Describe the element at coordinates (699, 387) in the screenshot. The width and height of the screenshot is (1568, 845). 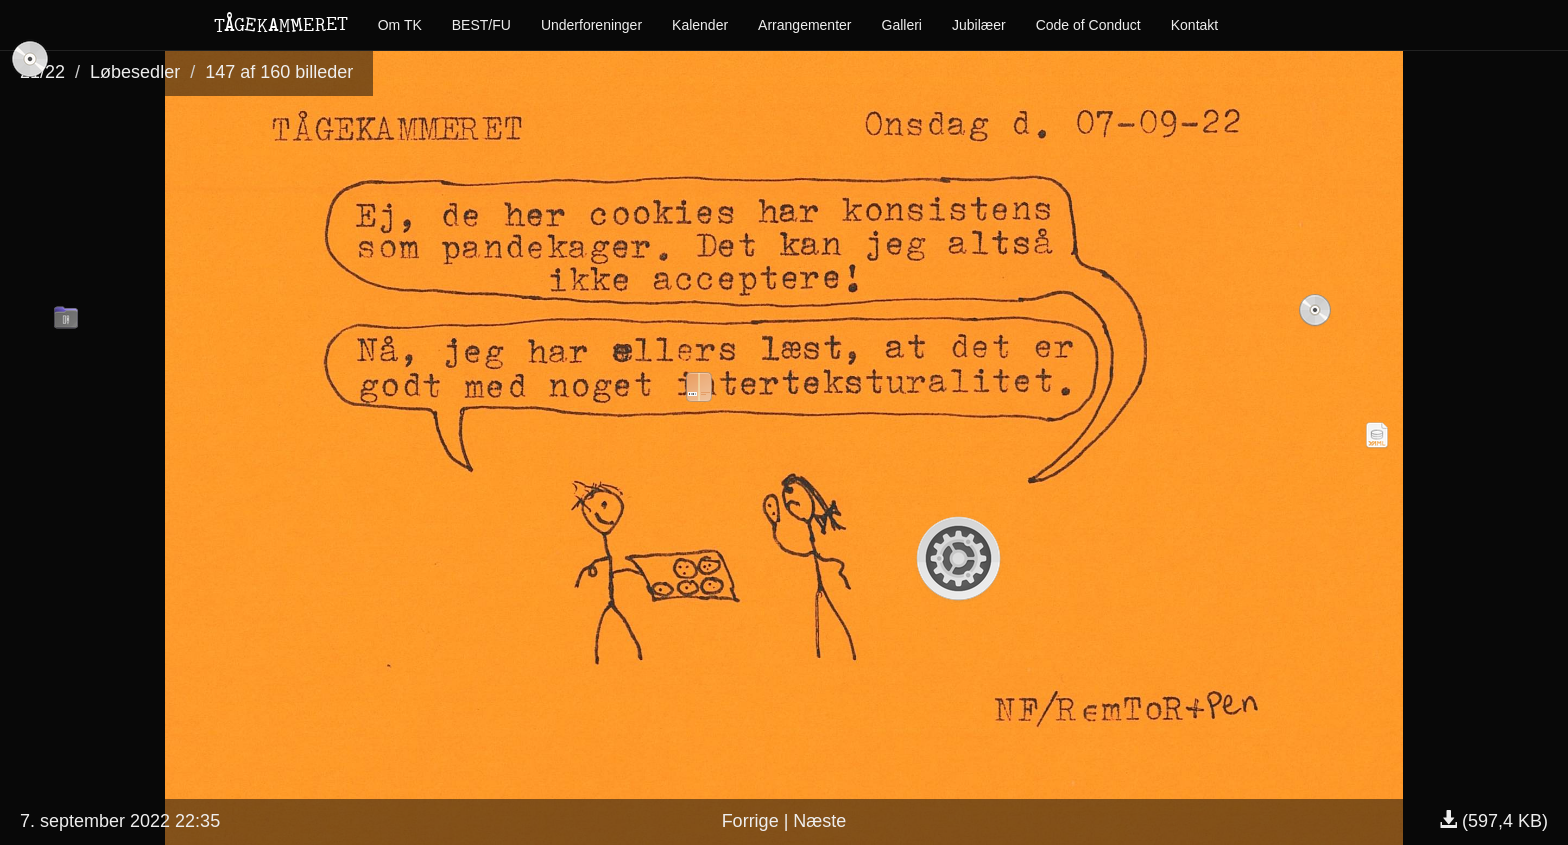
I see `a compressed or archived file` at that location.